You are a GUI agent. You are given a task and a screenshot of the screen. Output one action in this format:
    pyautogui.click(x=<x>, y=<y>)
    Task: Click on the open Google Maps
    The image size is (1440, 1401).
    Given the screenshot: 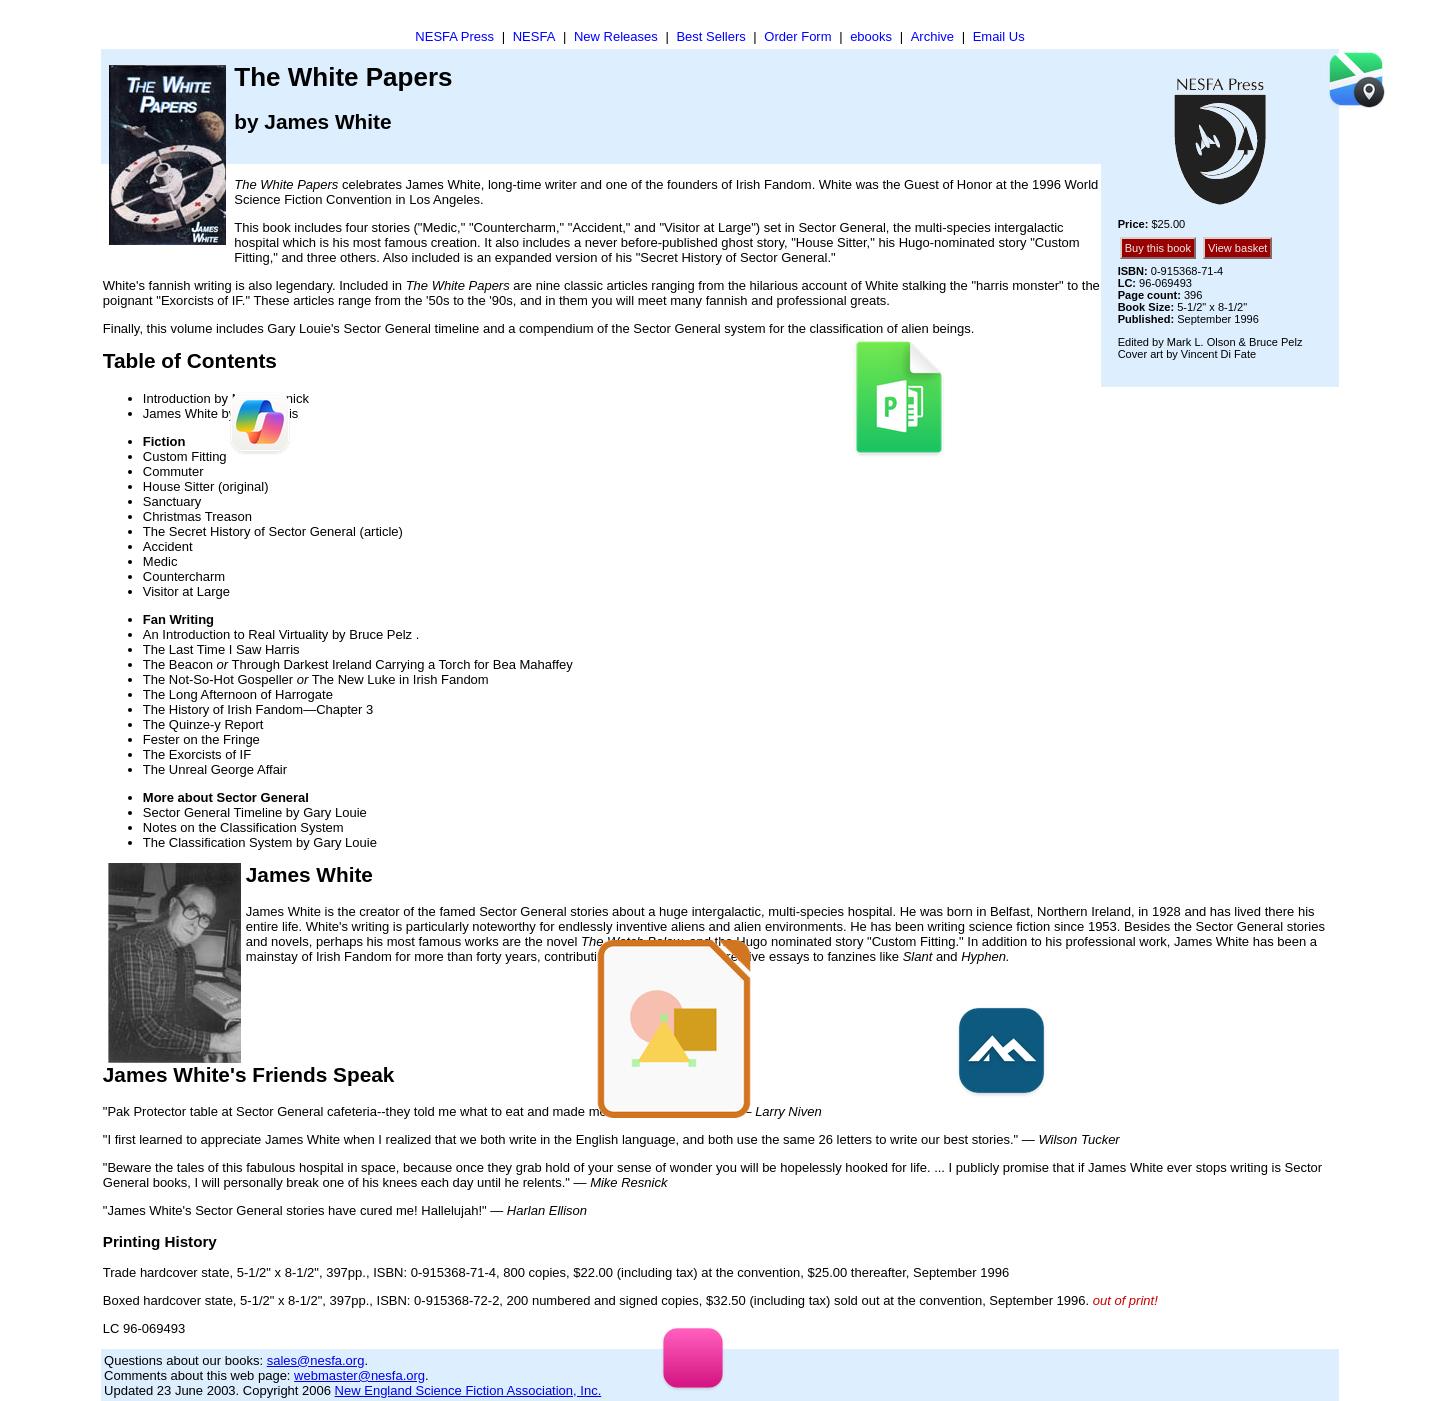 What is the action you would take?
    pyautogui.click(x=1356, y=79)
    